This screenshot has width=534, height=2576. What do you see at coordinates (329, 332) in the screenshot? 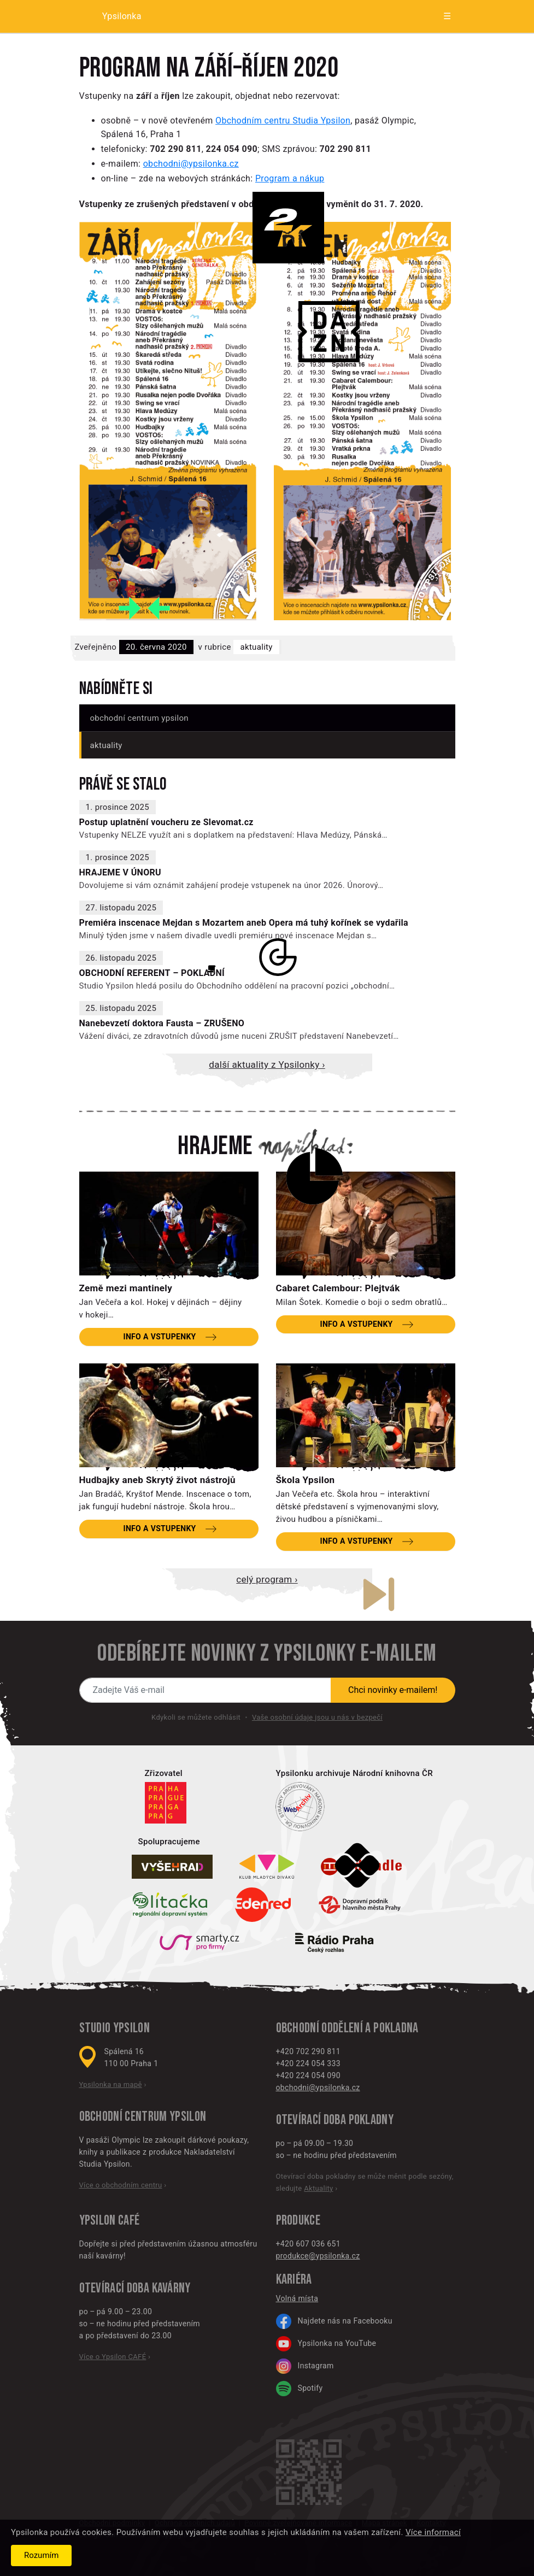
I see `open the DAZN sports streaming app` at bounding box center [329, 332].